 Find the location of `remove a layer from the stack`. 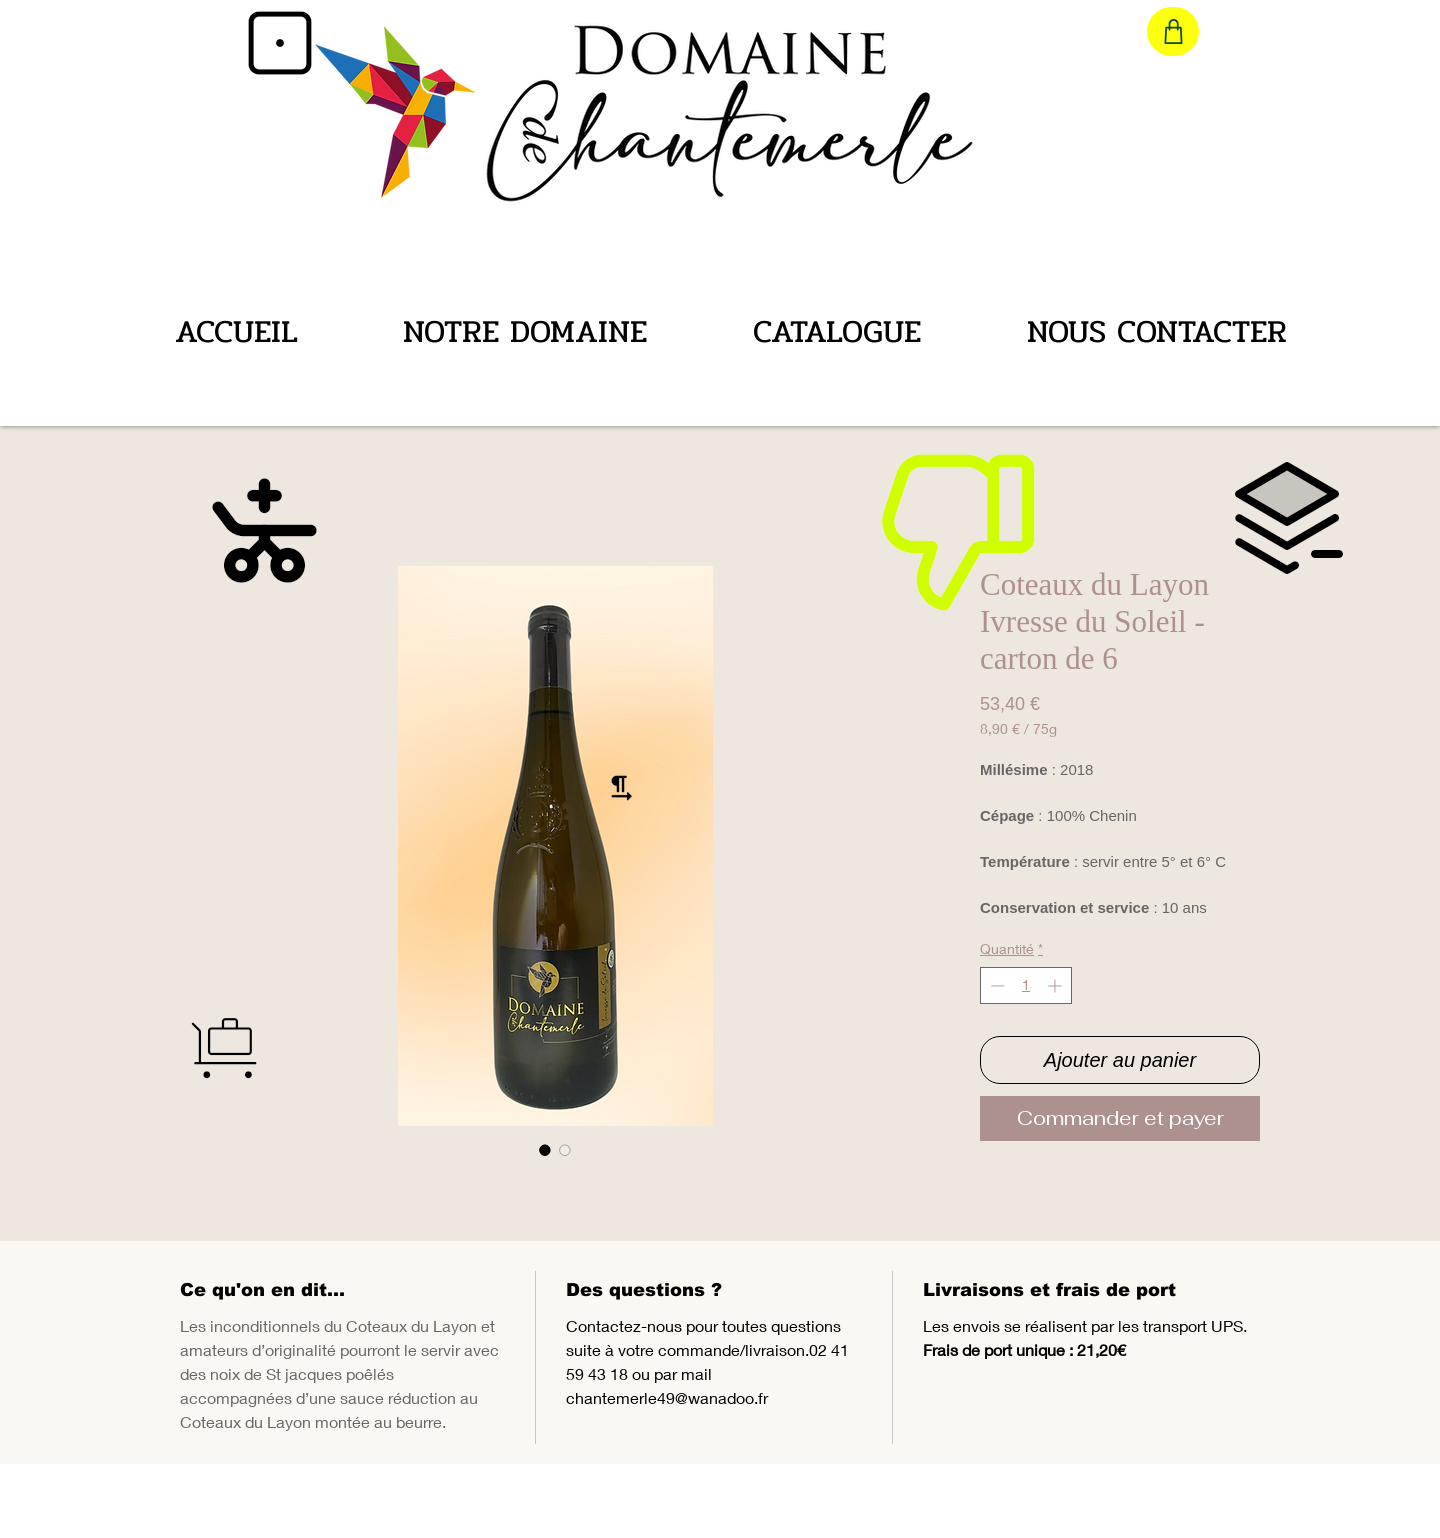

remove a layer from the stack is located at coordinates (1287, 518).